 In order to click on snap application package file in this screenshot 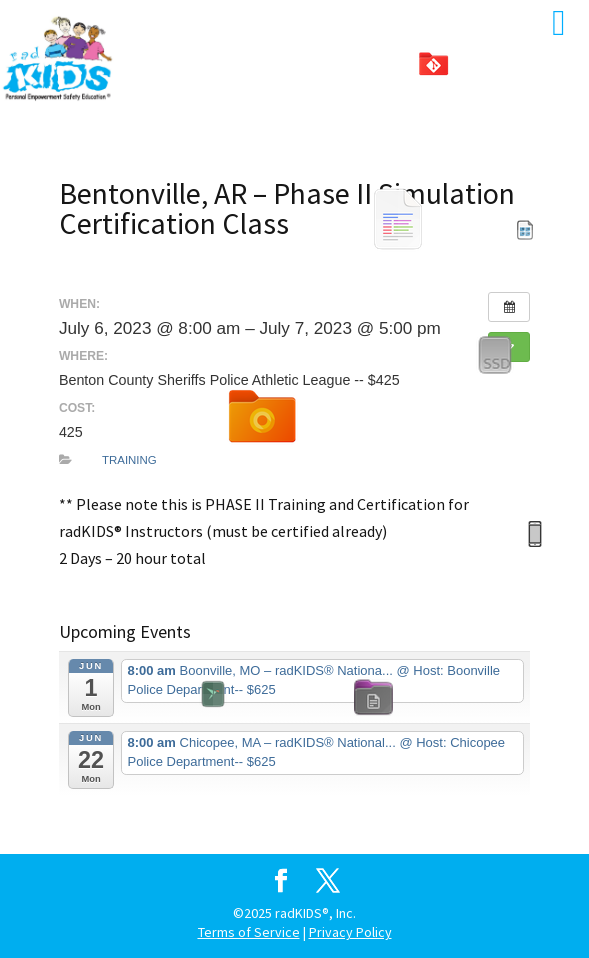, I will do `click(213, 694)`.